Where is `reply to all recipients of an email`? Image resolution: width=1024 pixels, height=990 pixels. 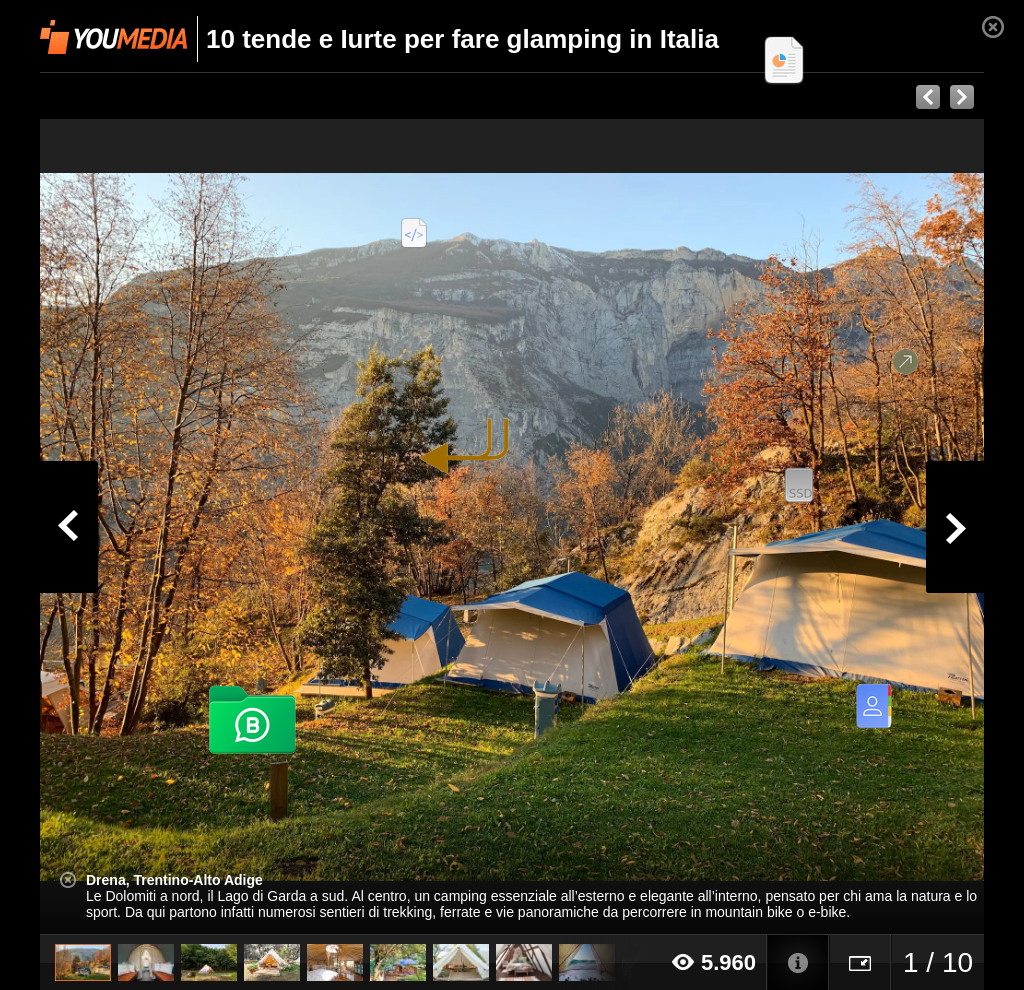
reply to all recipients of an email is located at coordinates (462, 445).